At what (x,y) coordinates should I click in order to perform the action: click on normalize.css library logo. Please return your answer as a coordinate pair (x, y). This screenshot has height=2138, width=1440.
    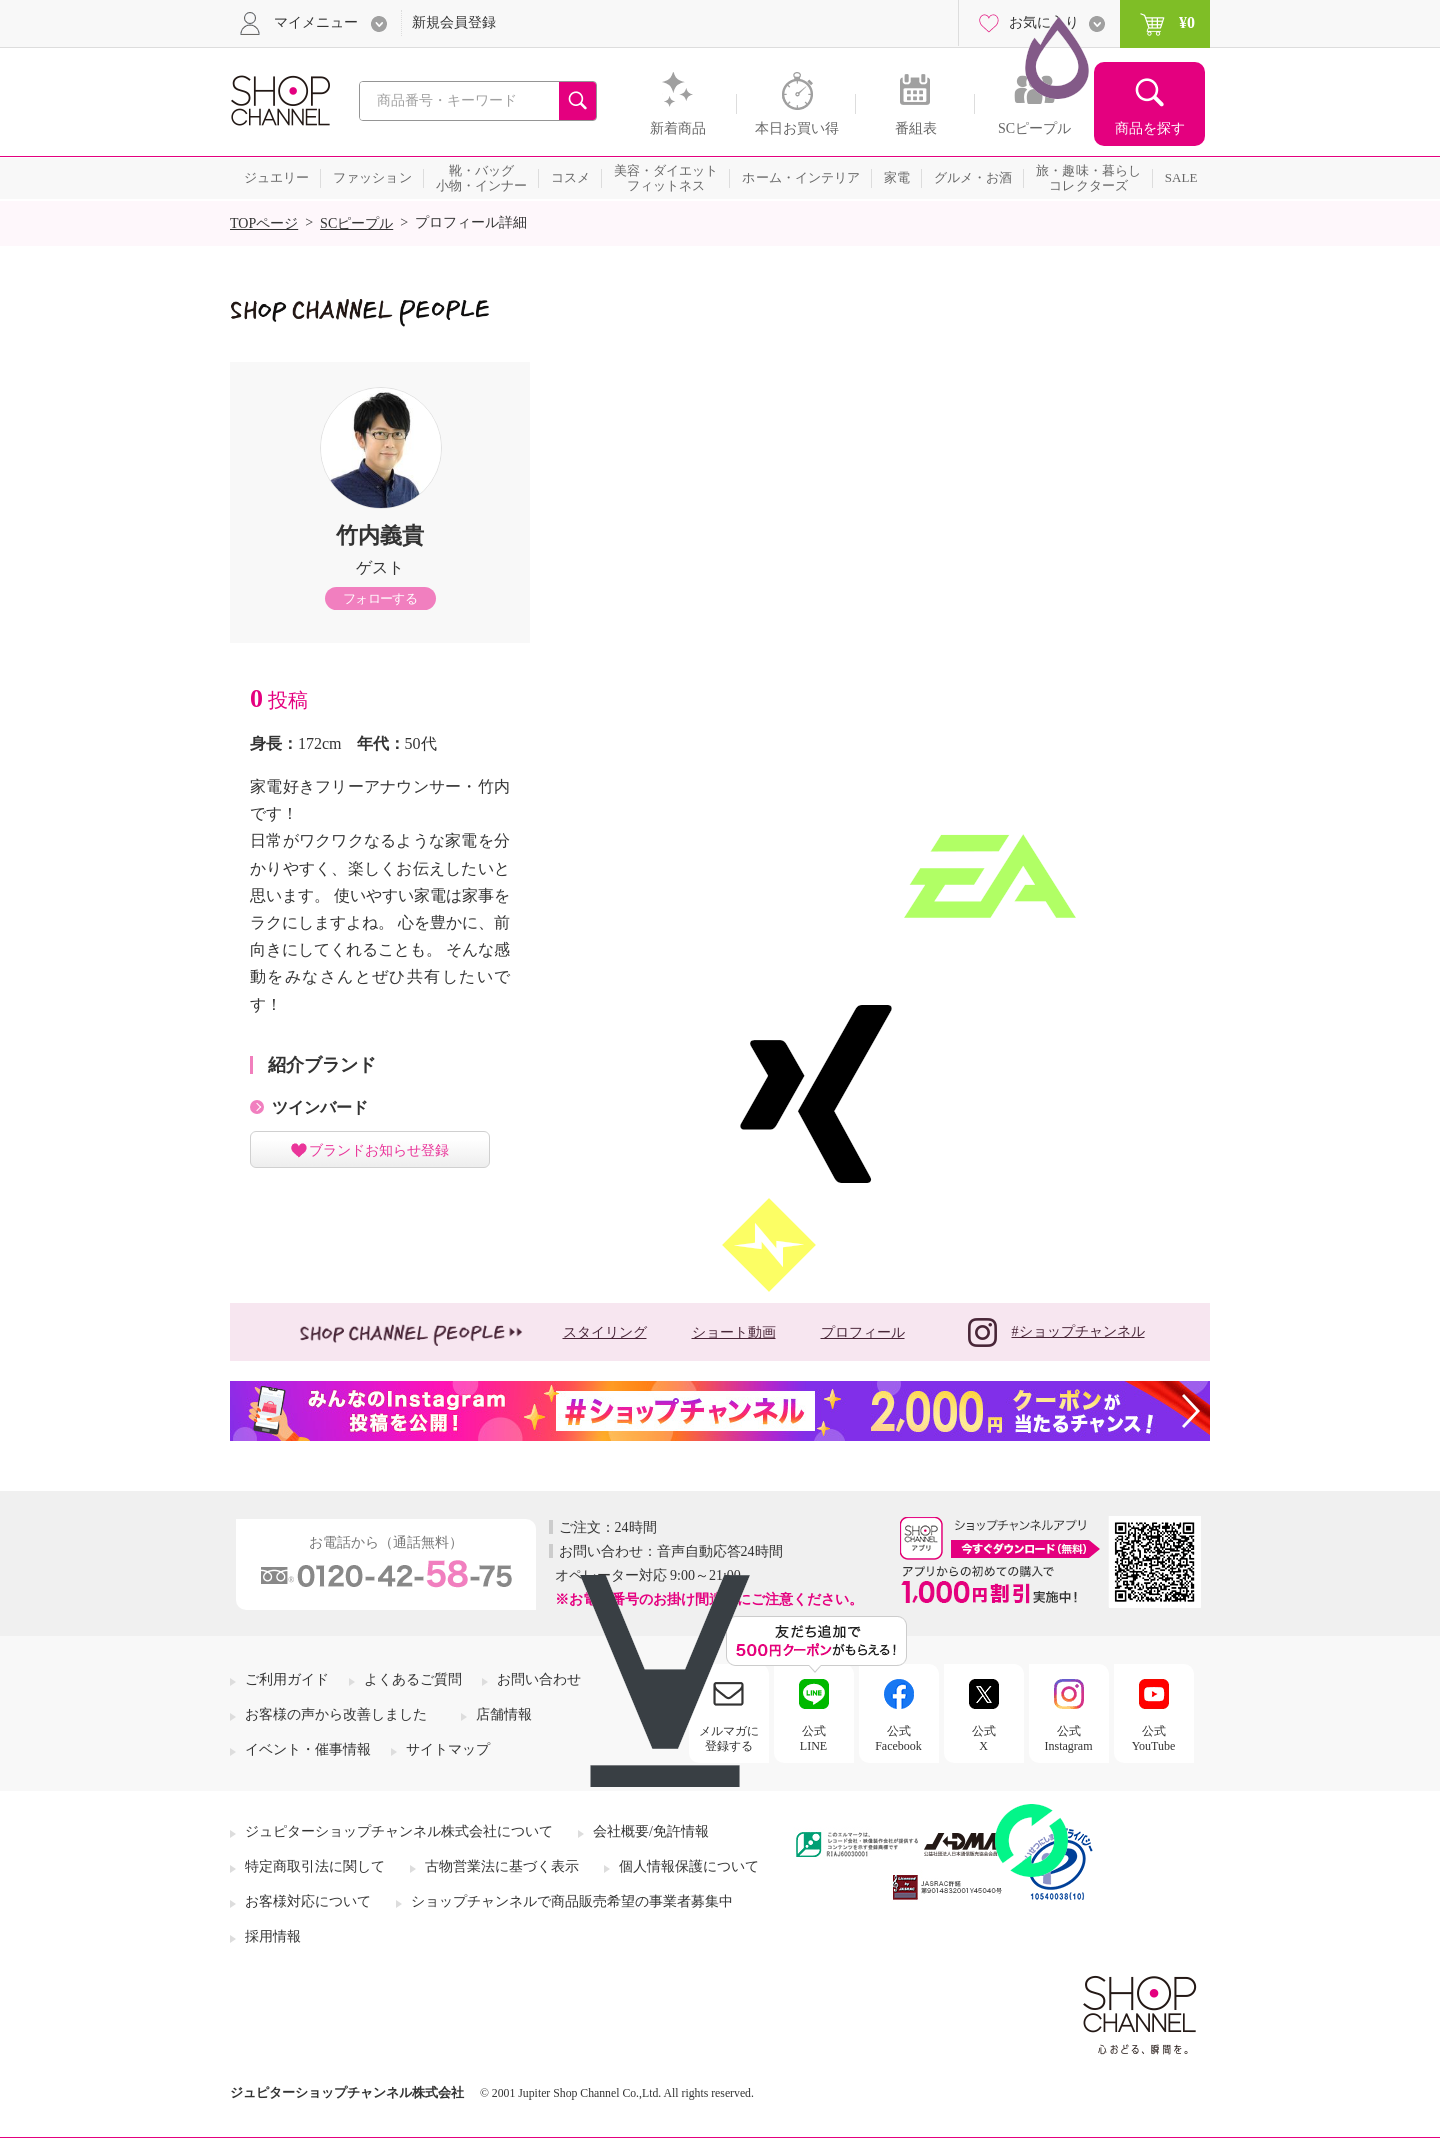
    Looking at the image, I should click on (769, 1245).